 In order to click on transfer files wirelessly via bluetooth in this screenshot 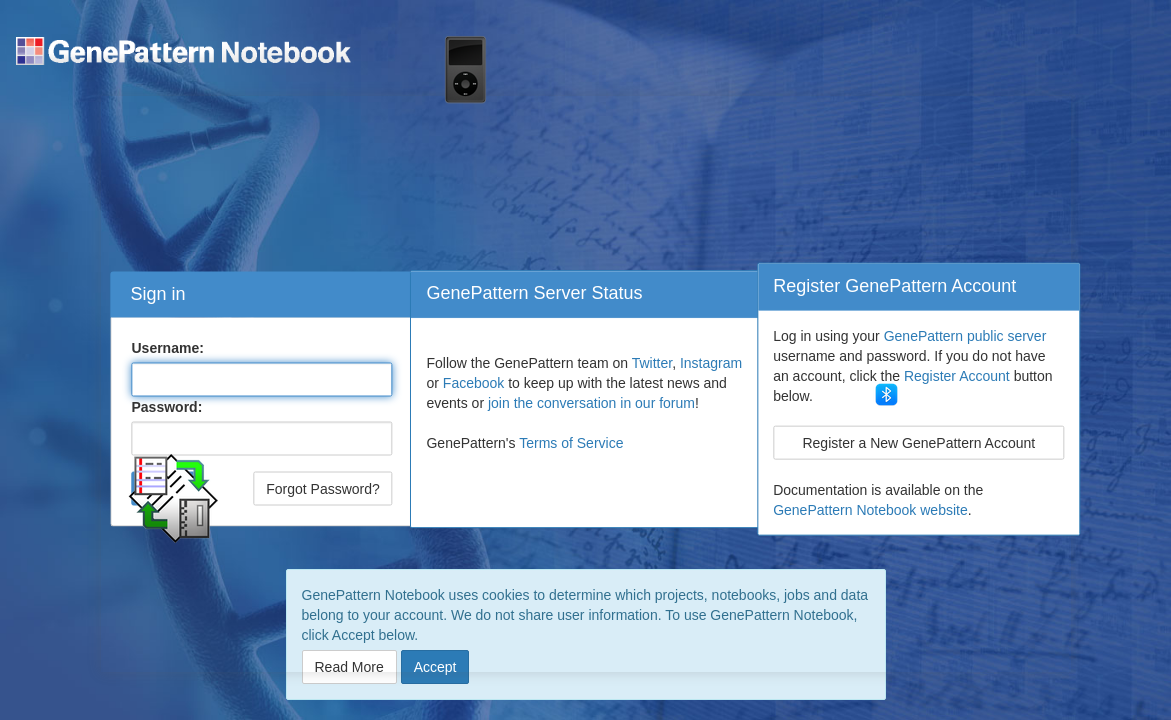, I will do `click(886, 394)`.